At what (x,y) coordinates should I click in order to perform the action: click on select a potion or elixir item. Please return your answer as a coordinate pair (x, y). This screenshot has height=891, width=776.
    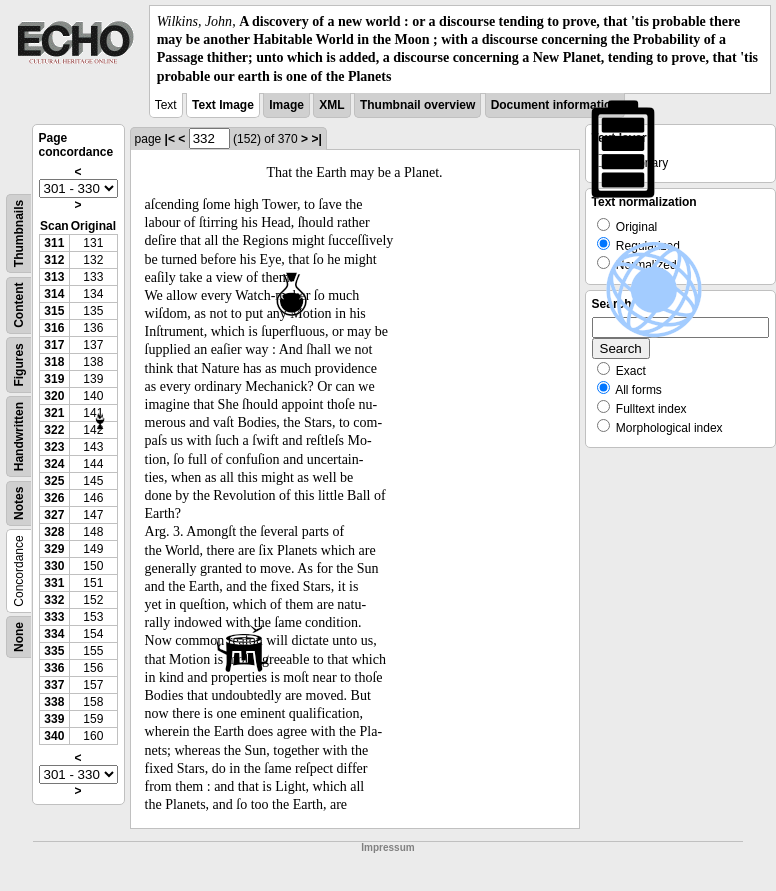
    Looking at the image, I should click on (100, 421).